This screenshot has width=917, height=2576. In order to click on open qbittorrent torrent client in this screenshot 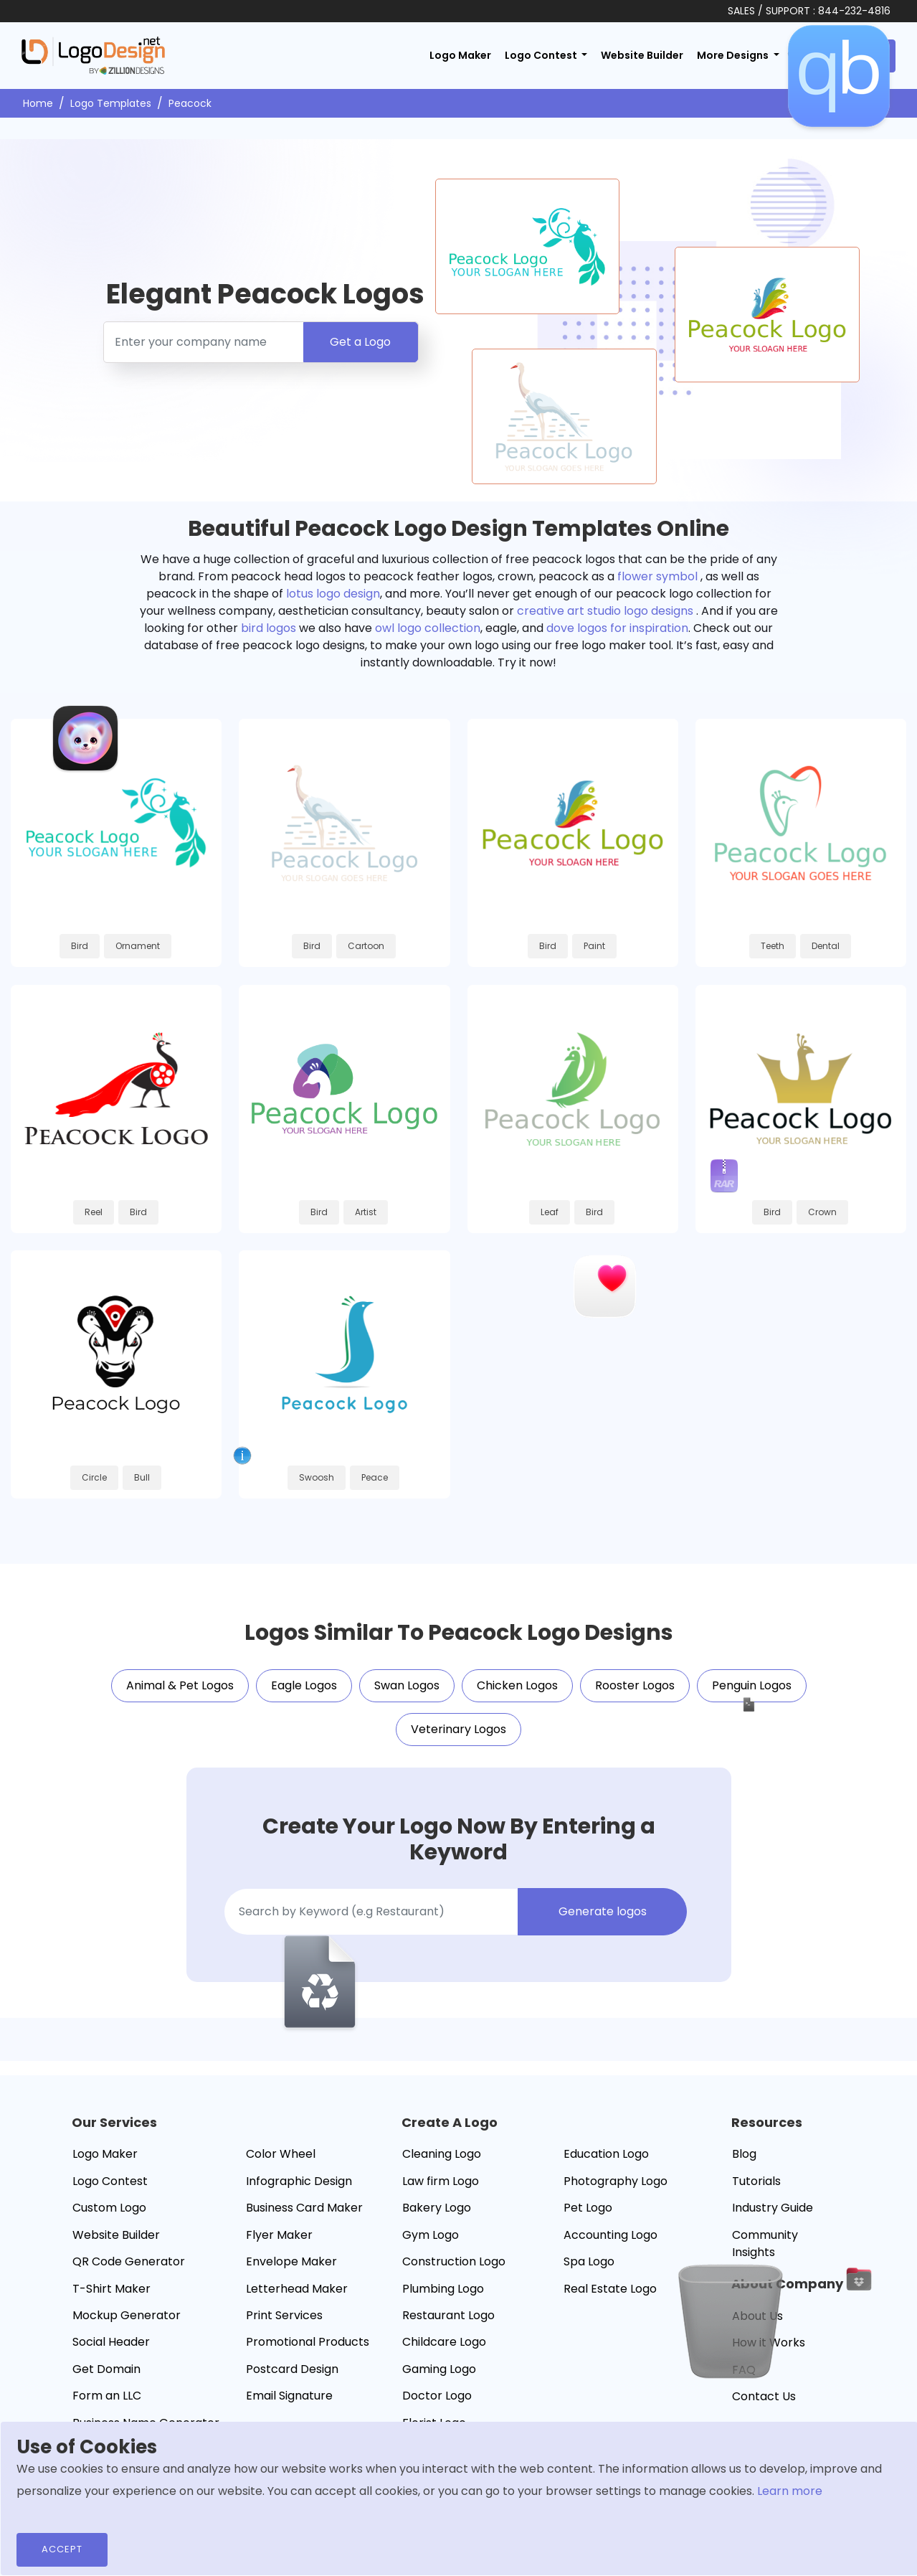, I will do `click(839, 76)`.